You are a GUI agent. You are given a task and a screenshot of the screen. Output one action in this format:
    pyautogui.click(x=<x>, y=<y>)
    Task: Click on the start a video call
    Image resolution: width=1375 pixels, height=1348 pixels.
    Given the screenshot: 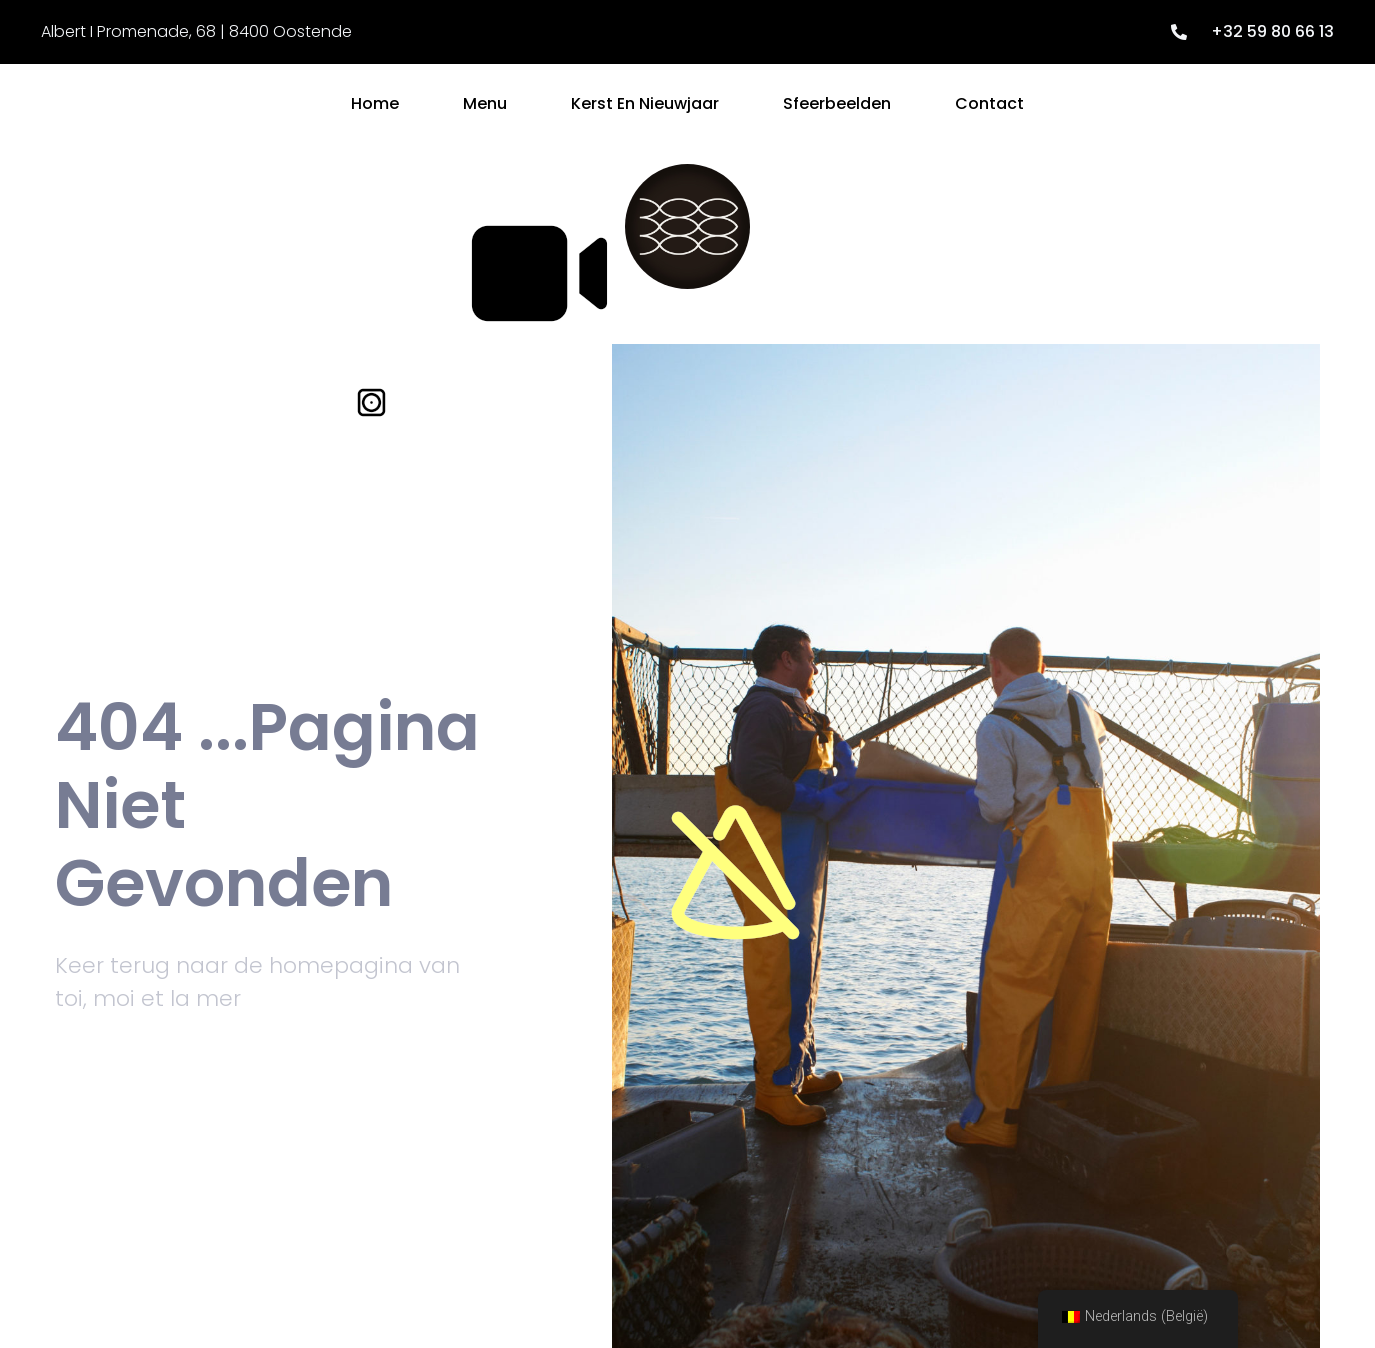 What is the action you would take?
    pyautogui.click(x=535, y=273)
    